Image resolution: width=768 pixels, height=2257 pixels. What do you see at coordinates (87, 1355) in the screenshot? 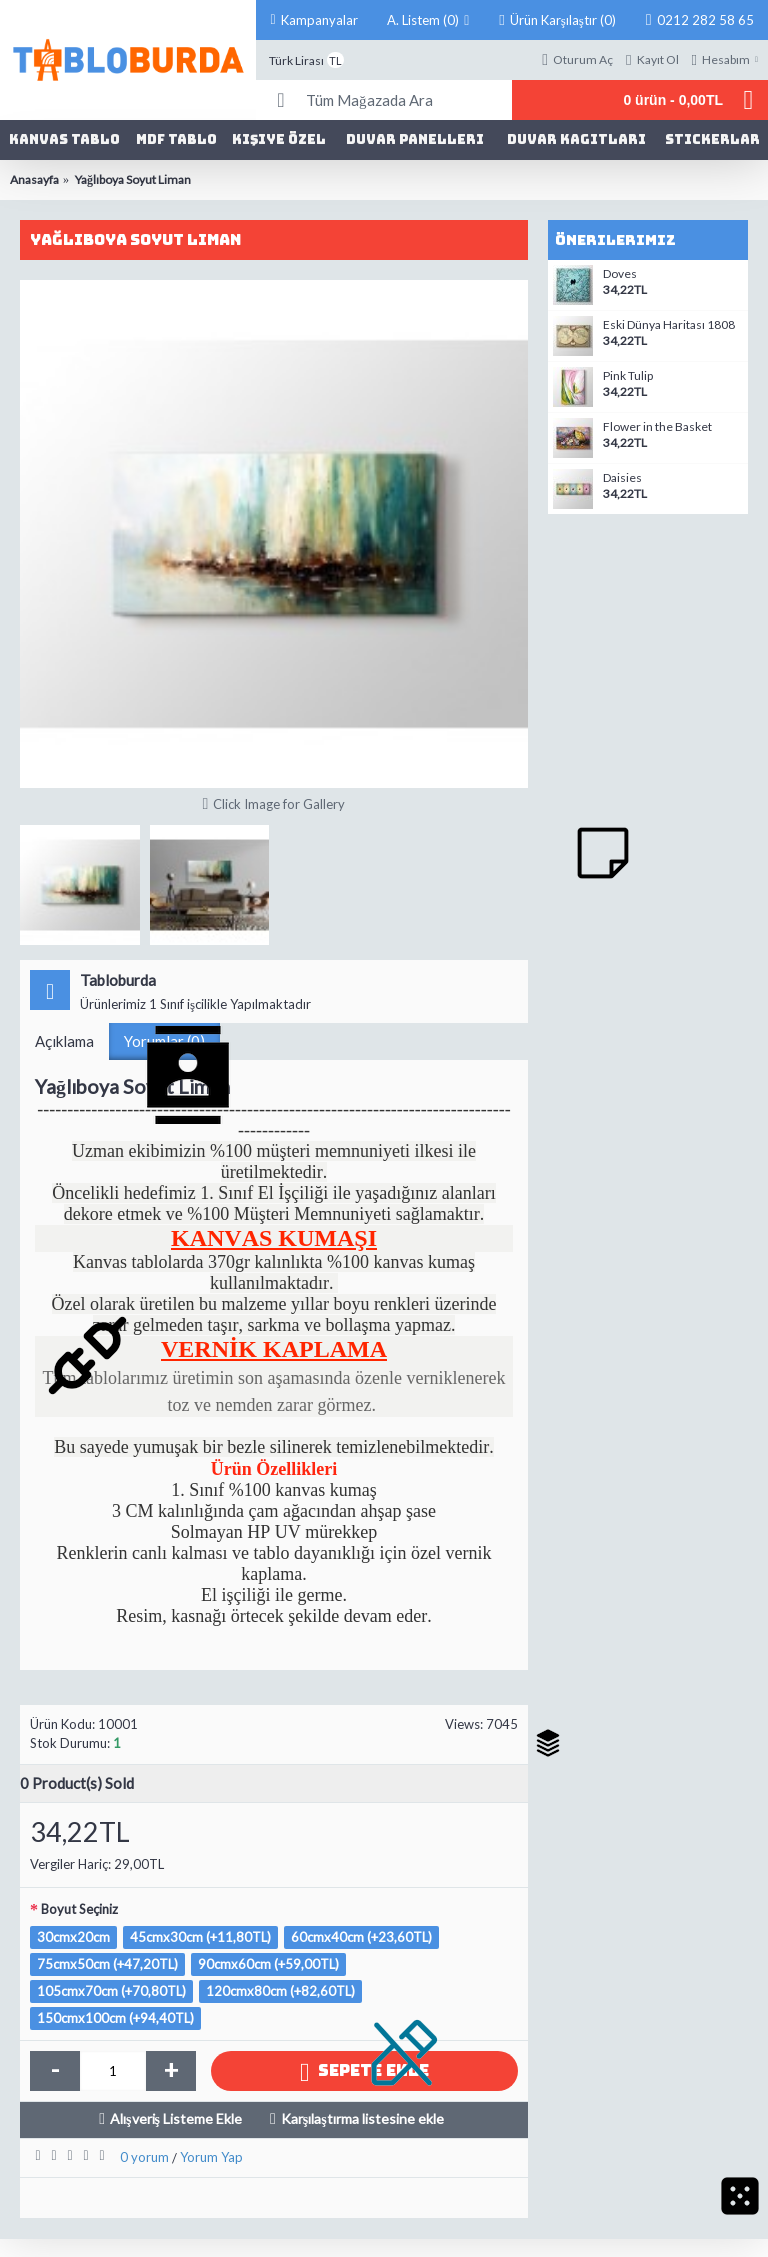
I see `indicates an active connection established` at bounding box center [87, 1355].